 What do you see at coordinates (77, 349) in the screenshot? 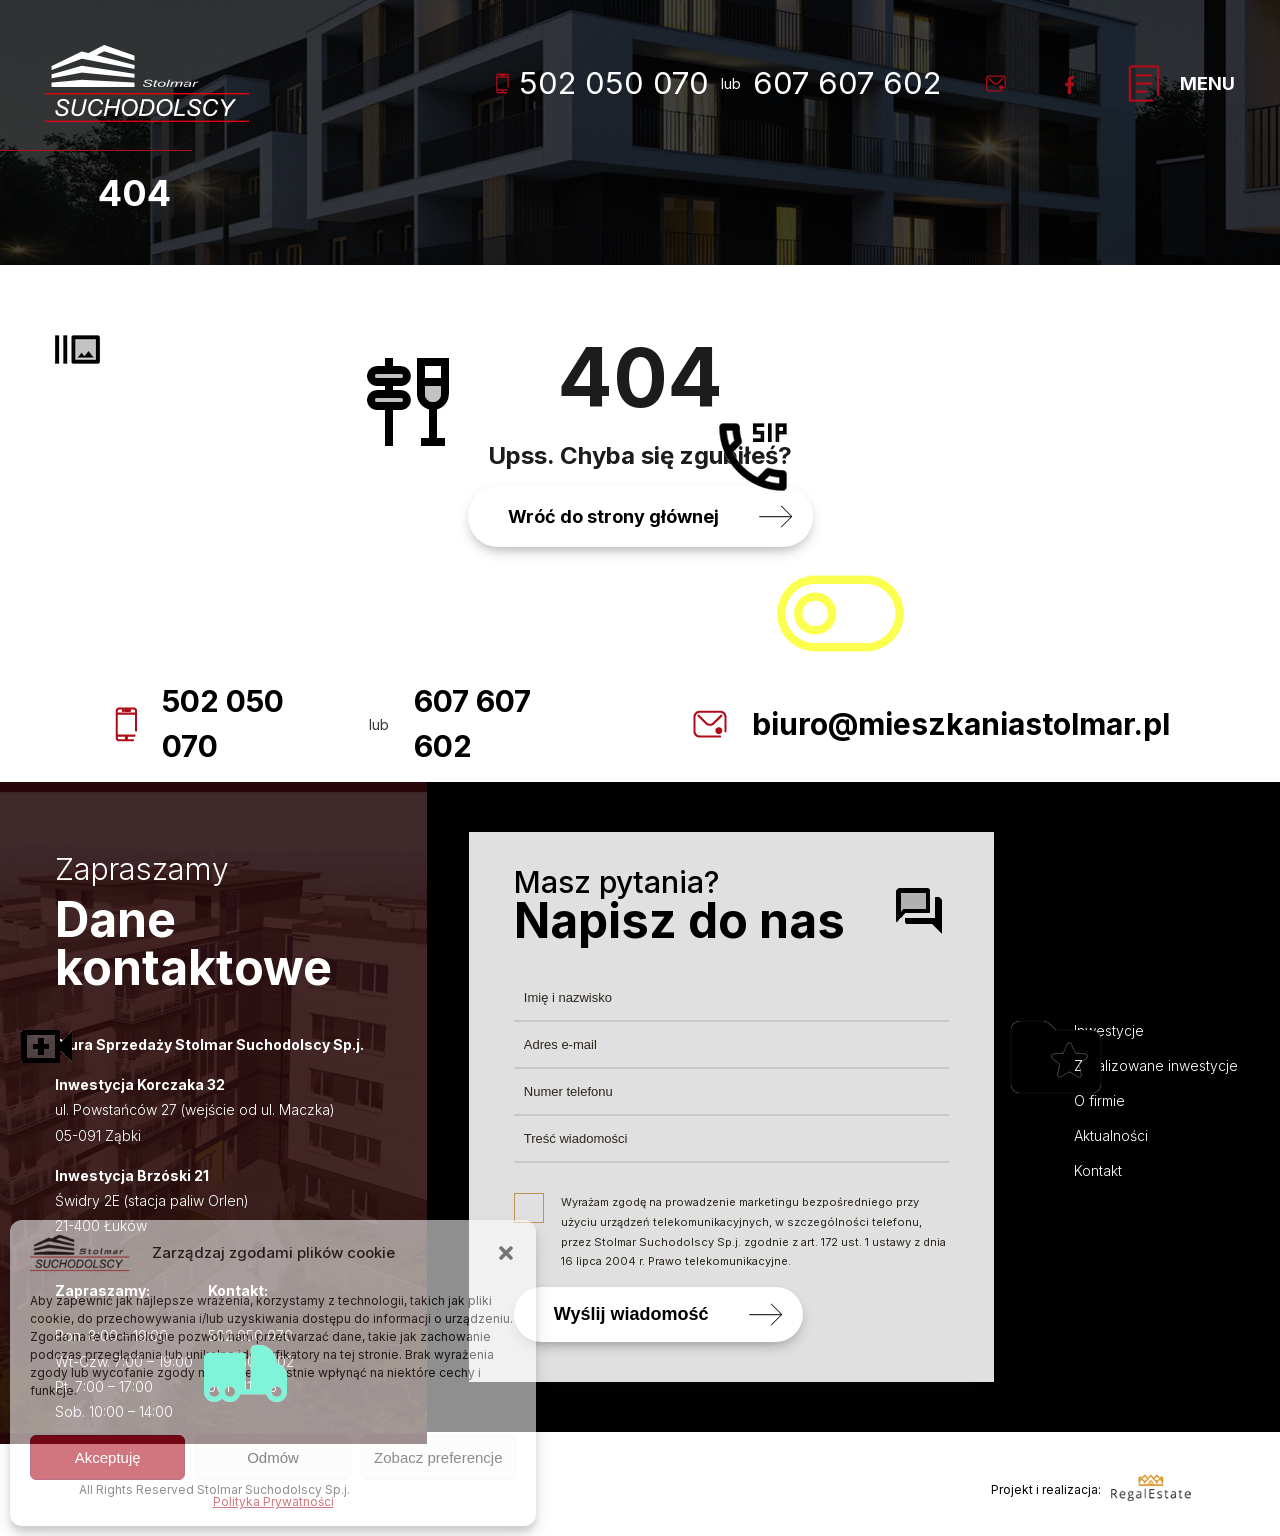
I see `enable burst mode for rapid photo capture` at bounding box center [77, 349].